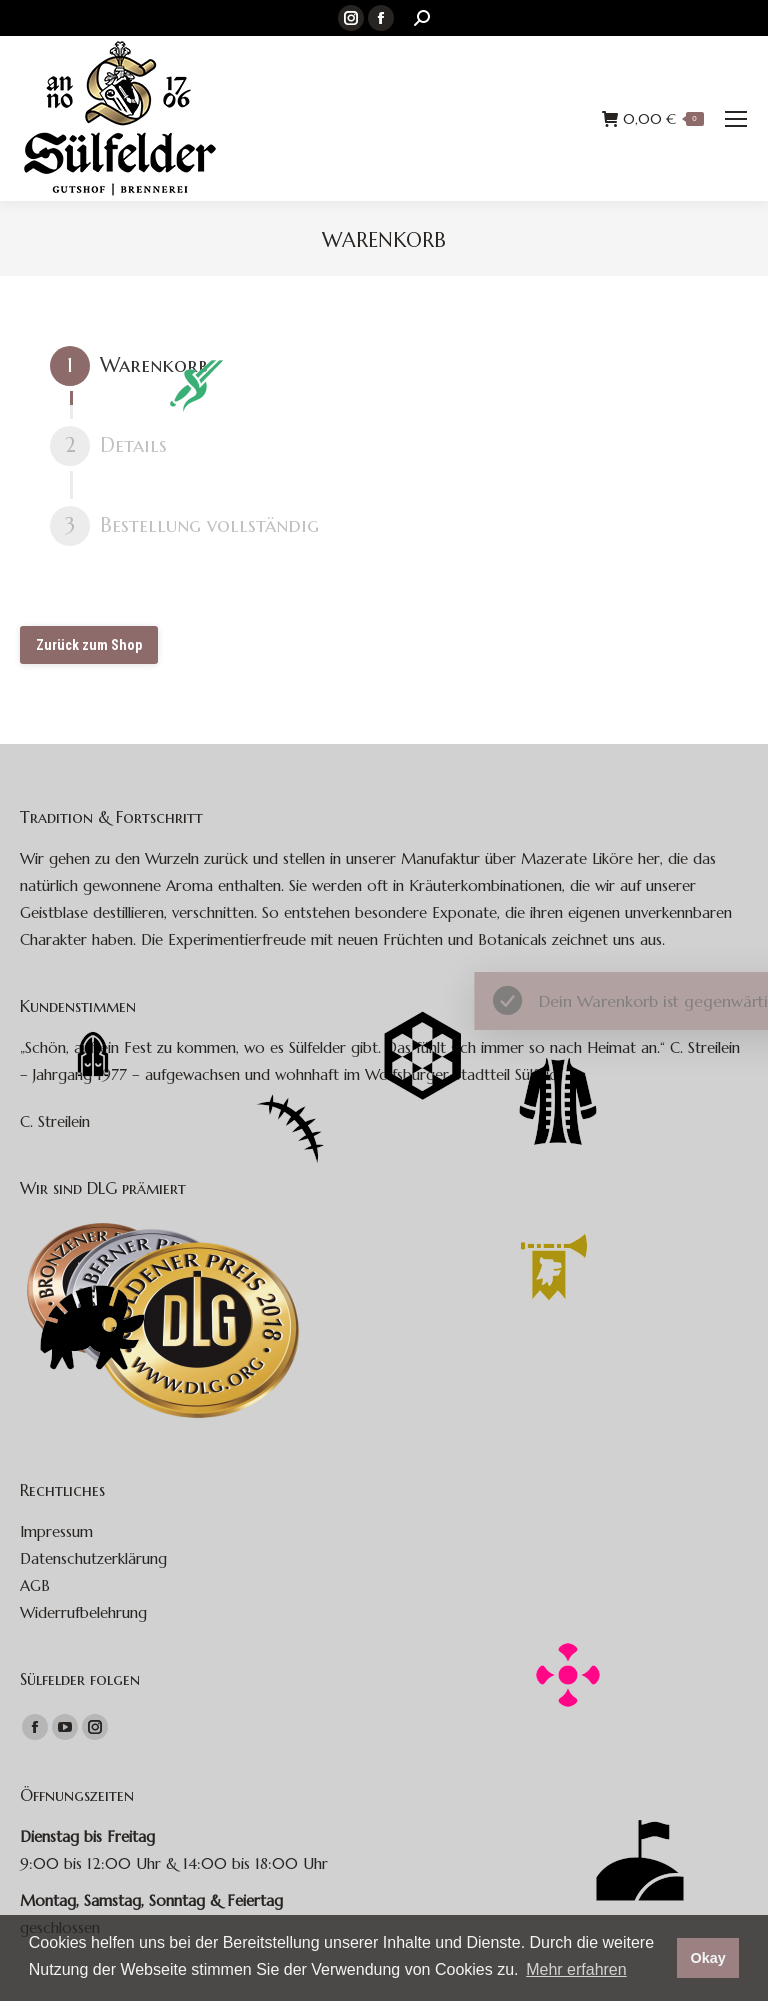  What do you see at coordinates (93, 1054) in the screenshot?
I see `enter a palace or themed location` at bounding box center [93, 1054].